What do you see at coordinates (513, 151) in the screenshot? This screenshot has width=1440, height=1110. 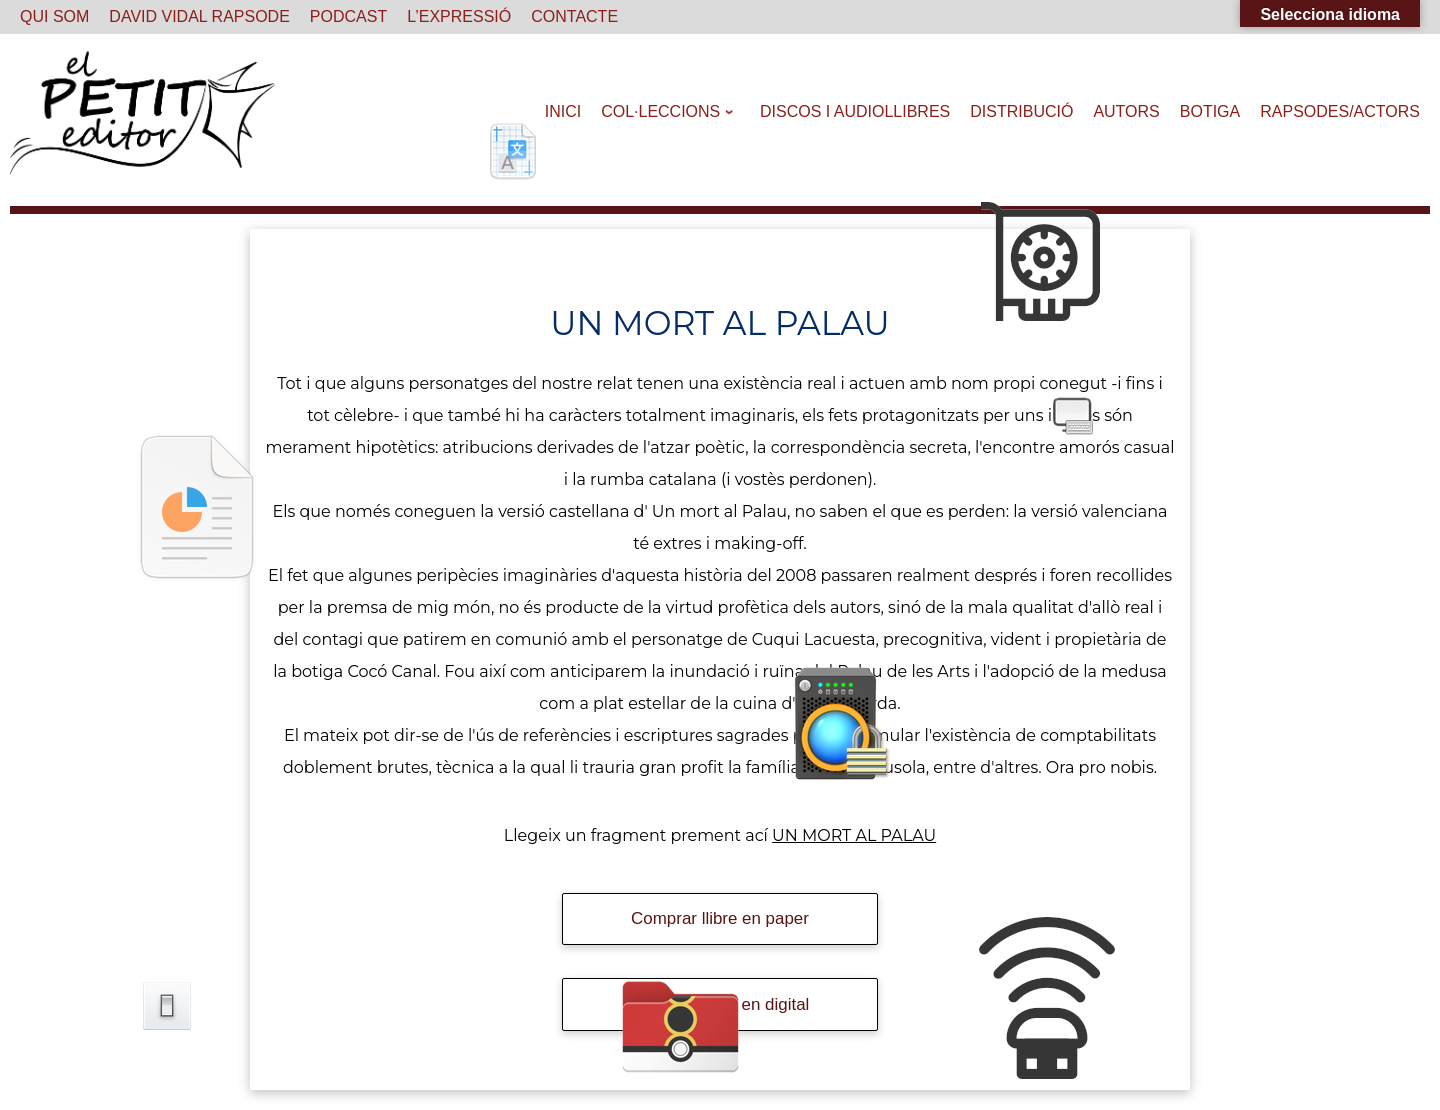 I see `a gettext translation template file (.pot)` at bounding box center [513, 151].